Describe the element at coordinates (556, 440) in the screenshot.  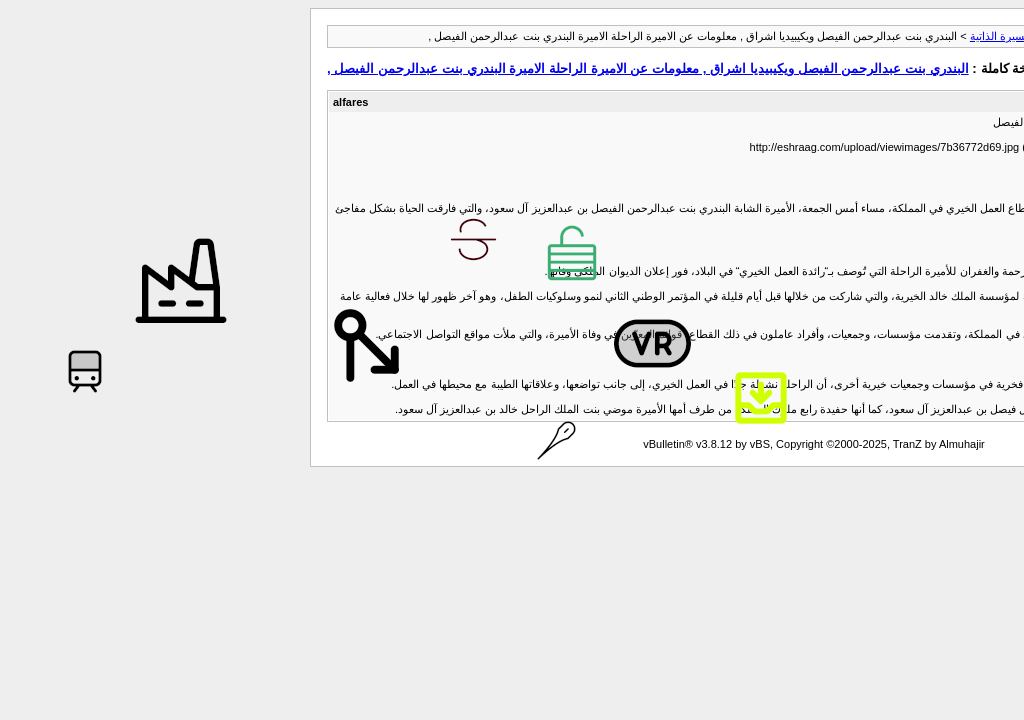
I see `access sewing or crafting tools` at that location.